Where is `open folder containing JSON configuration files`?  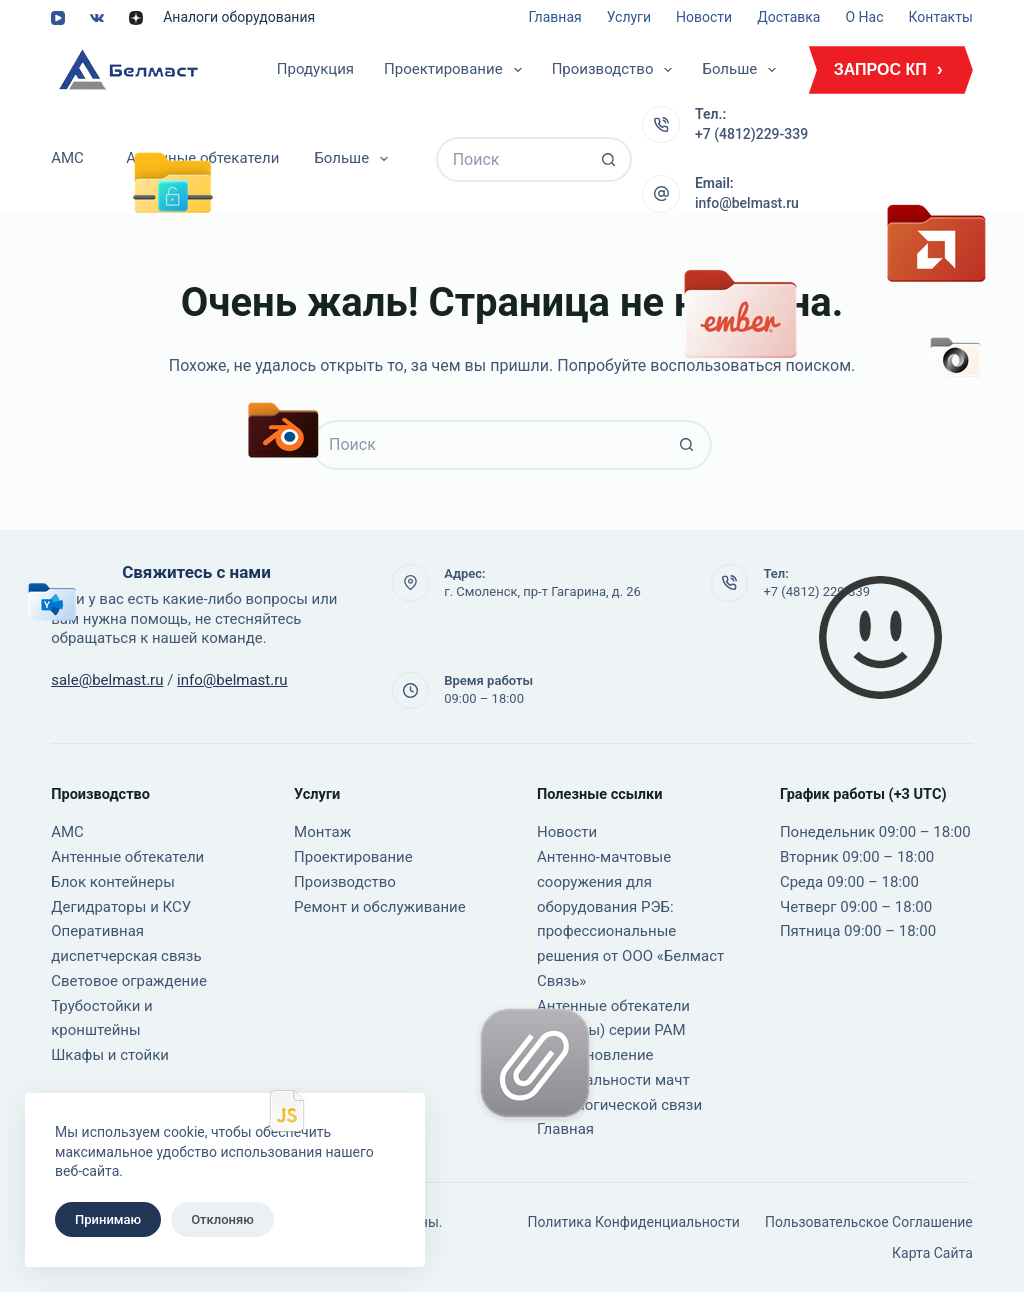
open folder containing JSON configuration files is located at coordinates (955, 358).